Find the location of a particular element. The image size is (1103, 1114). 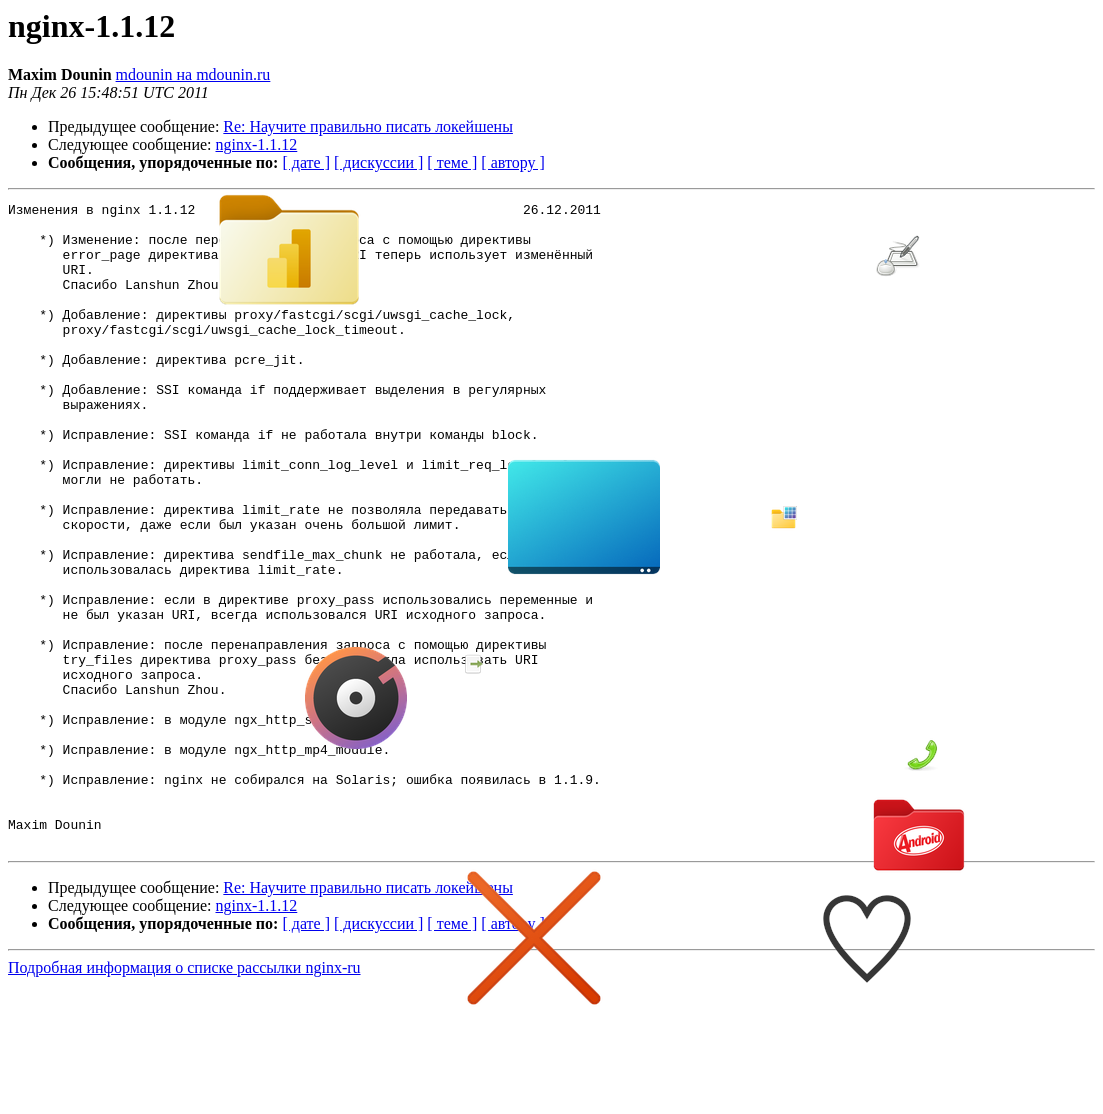

open groove music app is located at coordinates (356, 698).